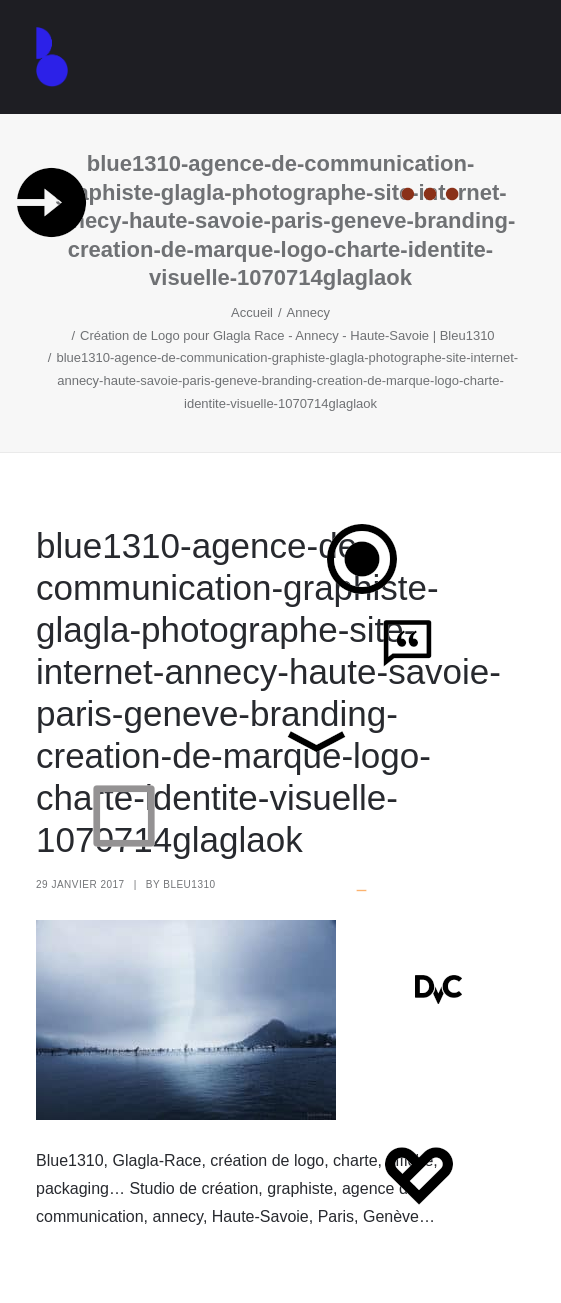  I want to click on view quoted messages or replies, so click(407, 641).